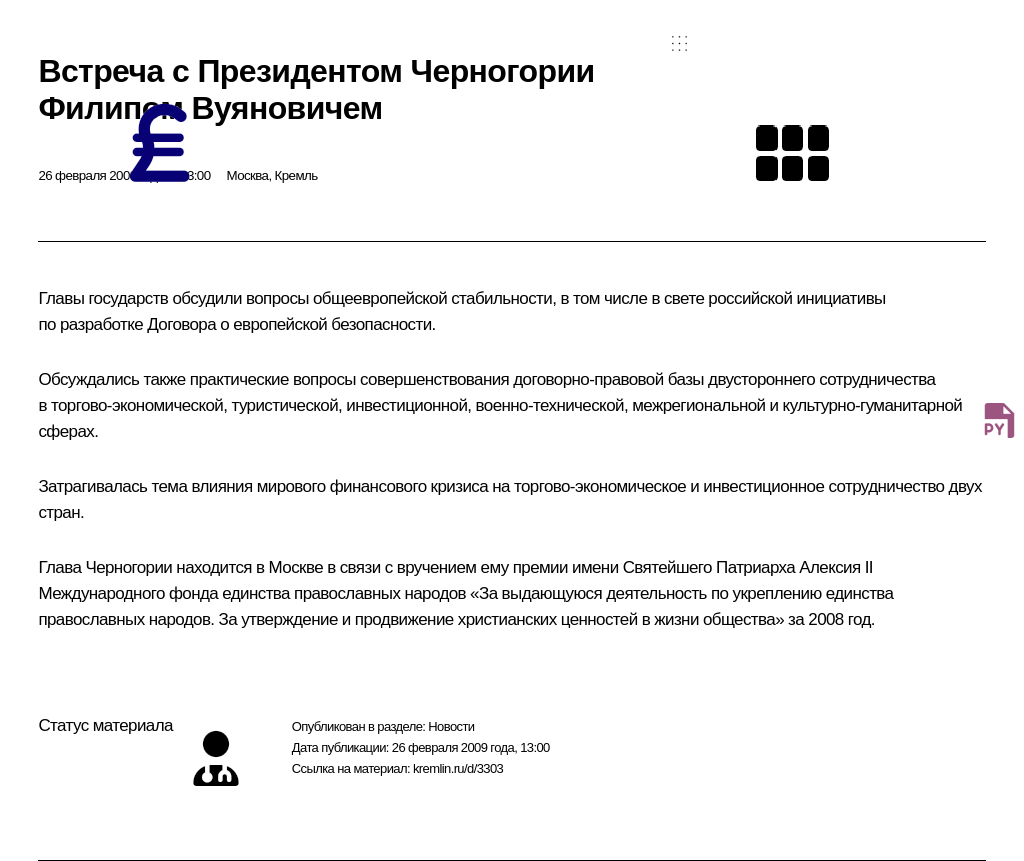  What do you see at coordinates (679, 43) in the screenshot?
I see `open app drawer or launcher menu` at bounding box center [679, 43].